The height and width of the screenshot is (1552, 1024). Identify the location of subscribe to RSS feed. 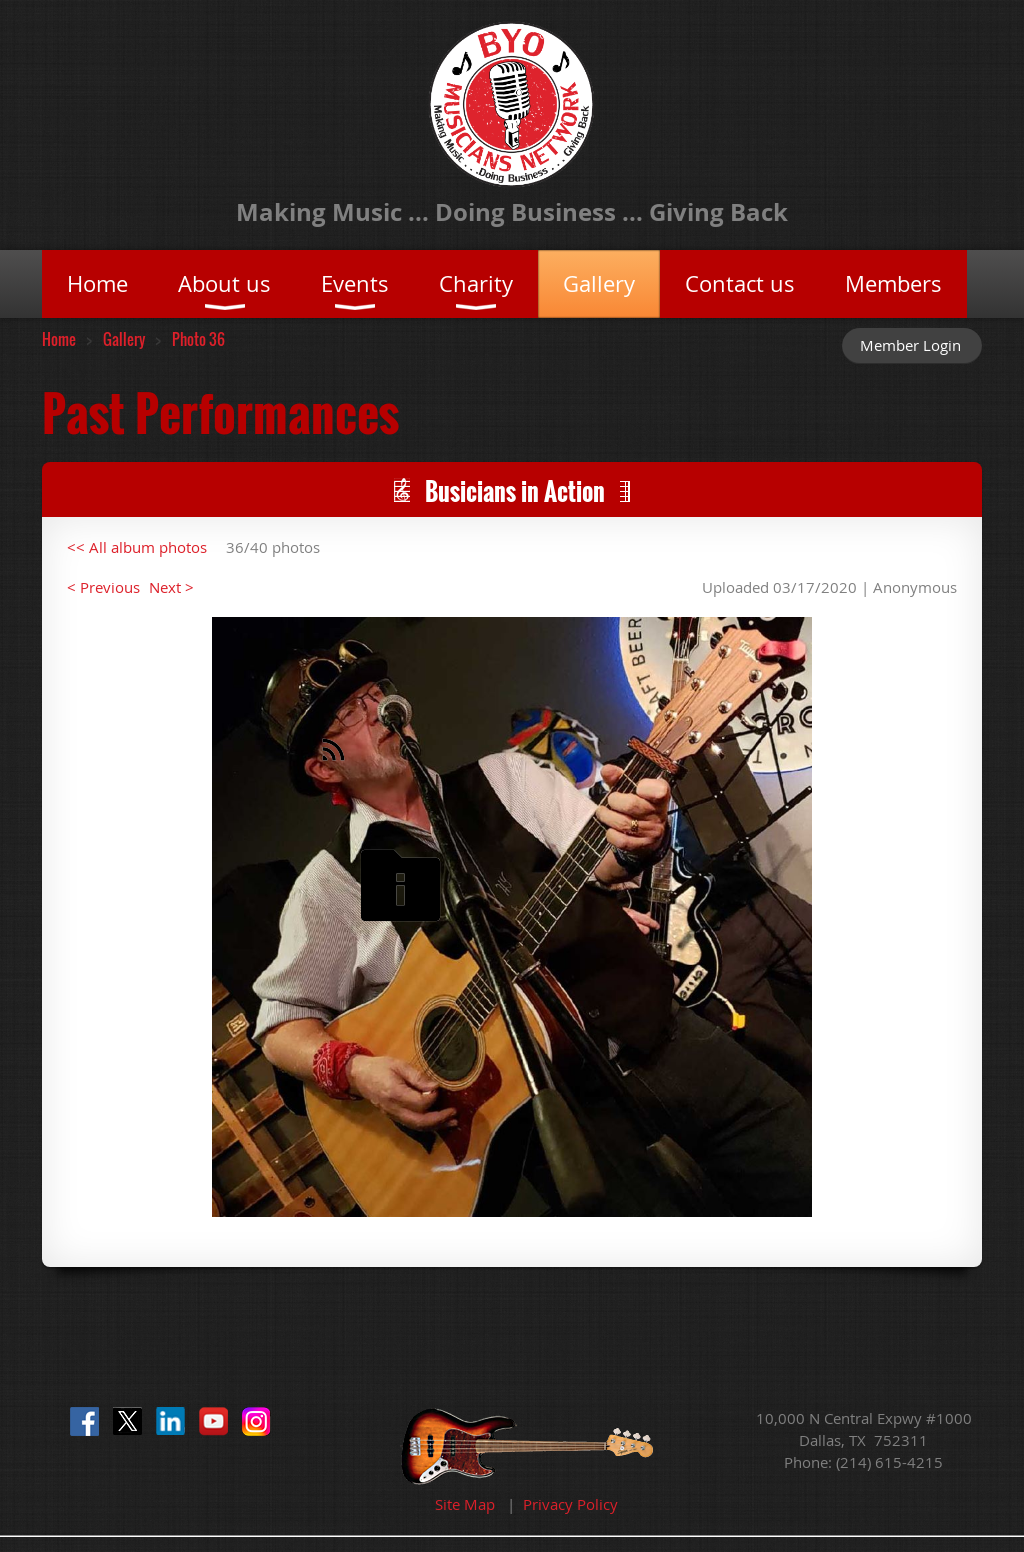
(333, 749).